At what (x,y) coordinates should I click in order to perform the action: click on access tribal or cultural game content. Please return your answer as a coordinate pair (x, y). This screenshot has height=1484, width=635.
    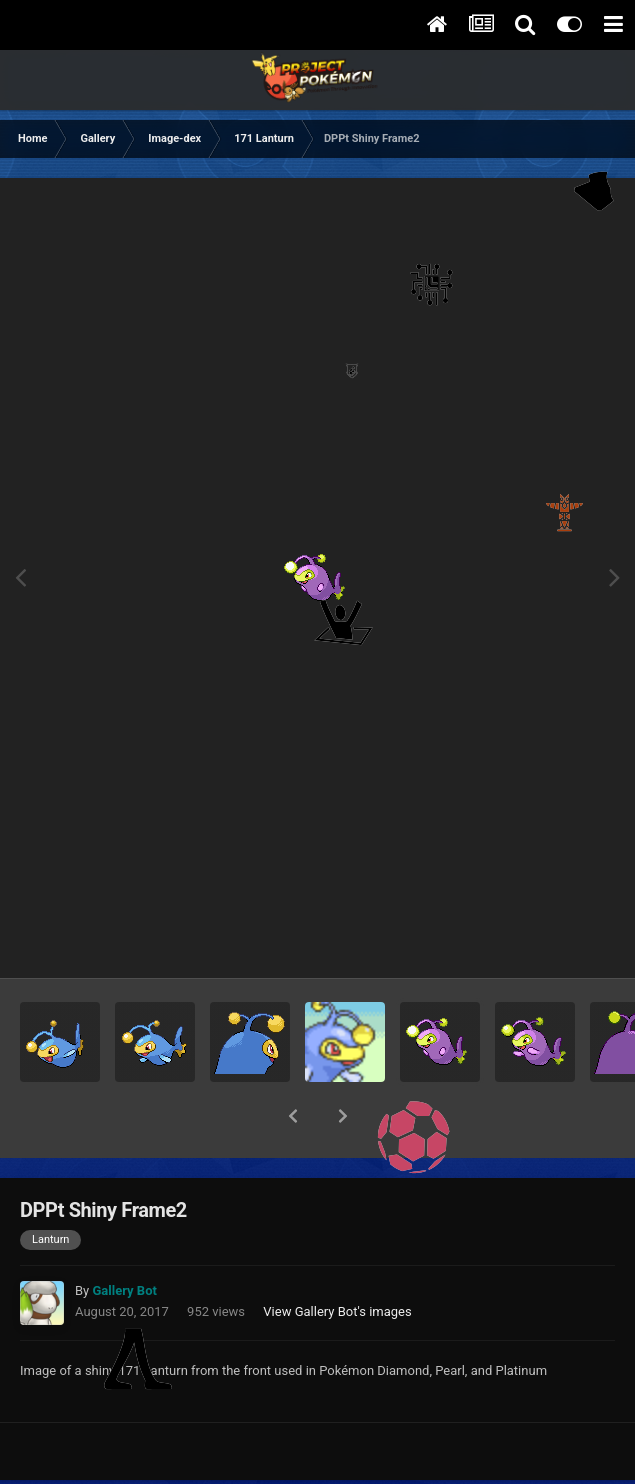
    Looking at the image, I should click on (564, 512).